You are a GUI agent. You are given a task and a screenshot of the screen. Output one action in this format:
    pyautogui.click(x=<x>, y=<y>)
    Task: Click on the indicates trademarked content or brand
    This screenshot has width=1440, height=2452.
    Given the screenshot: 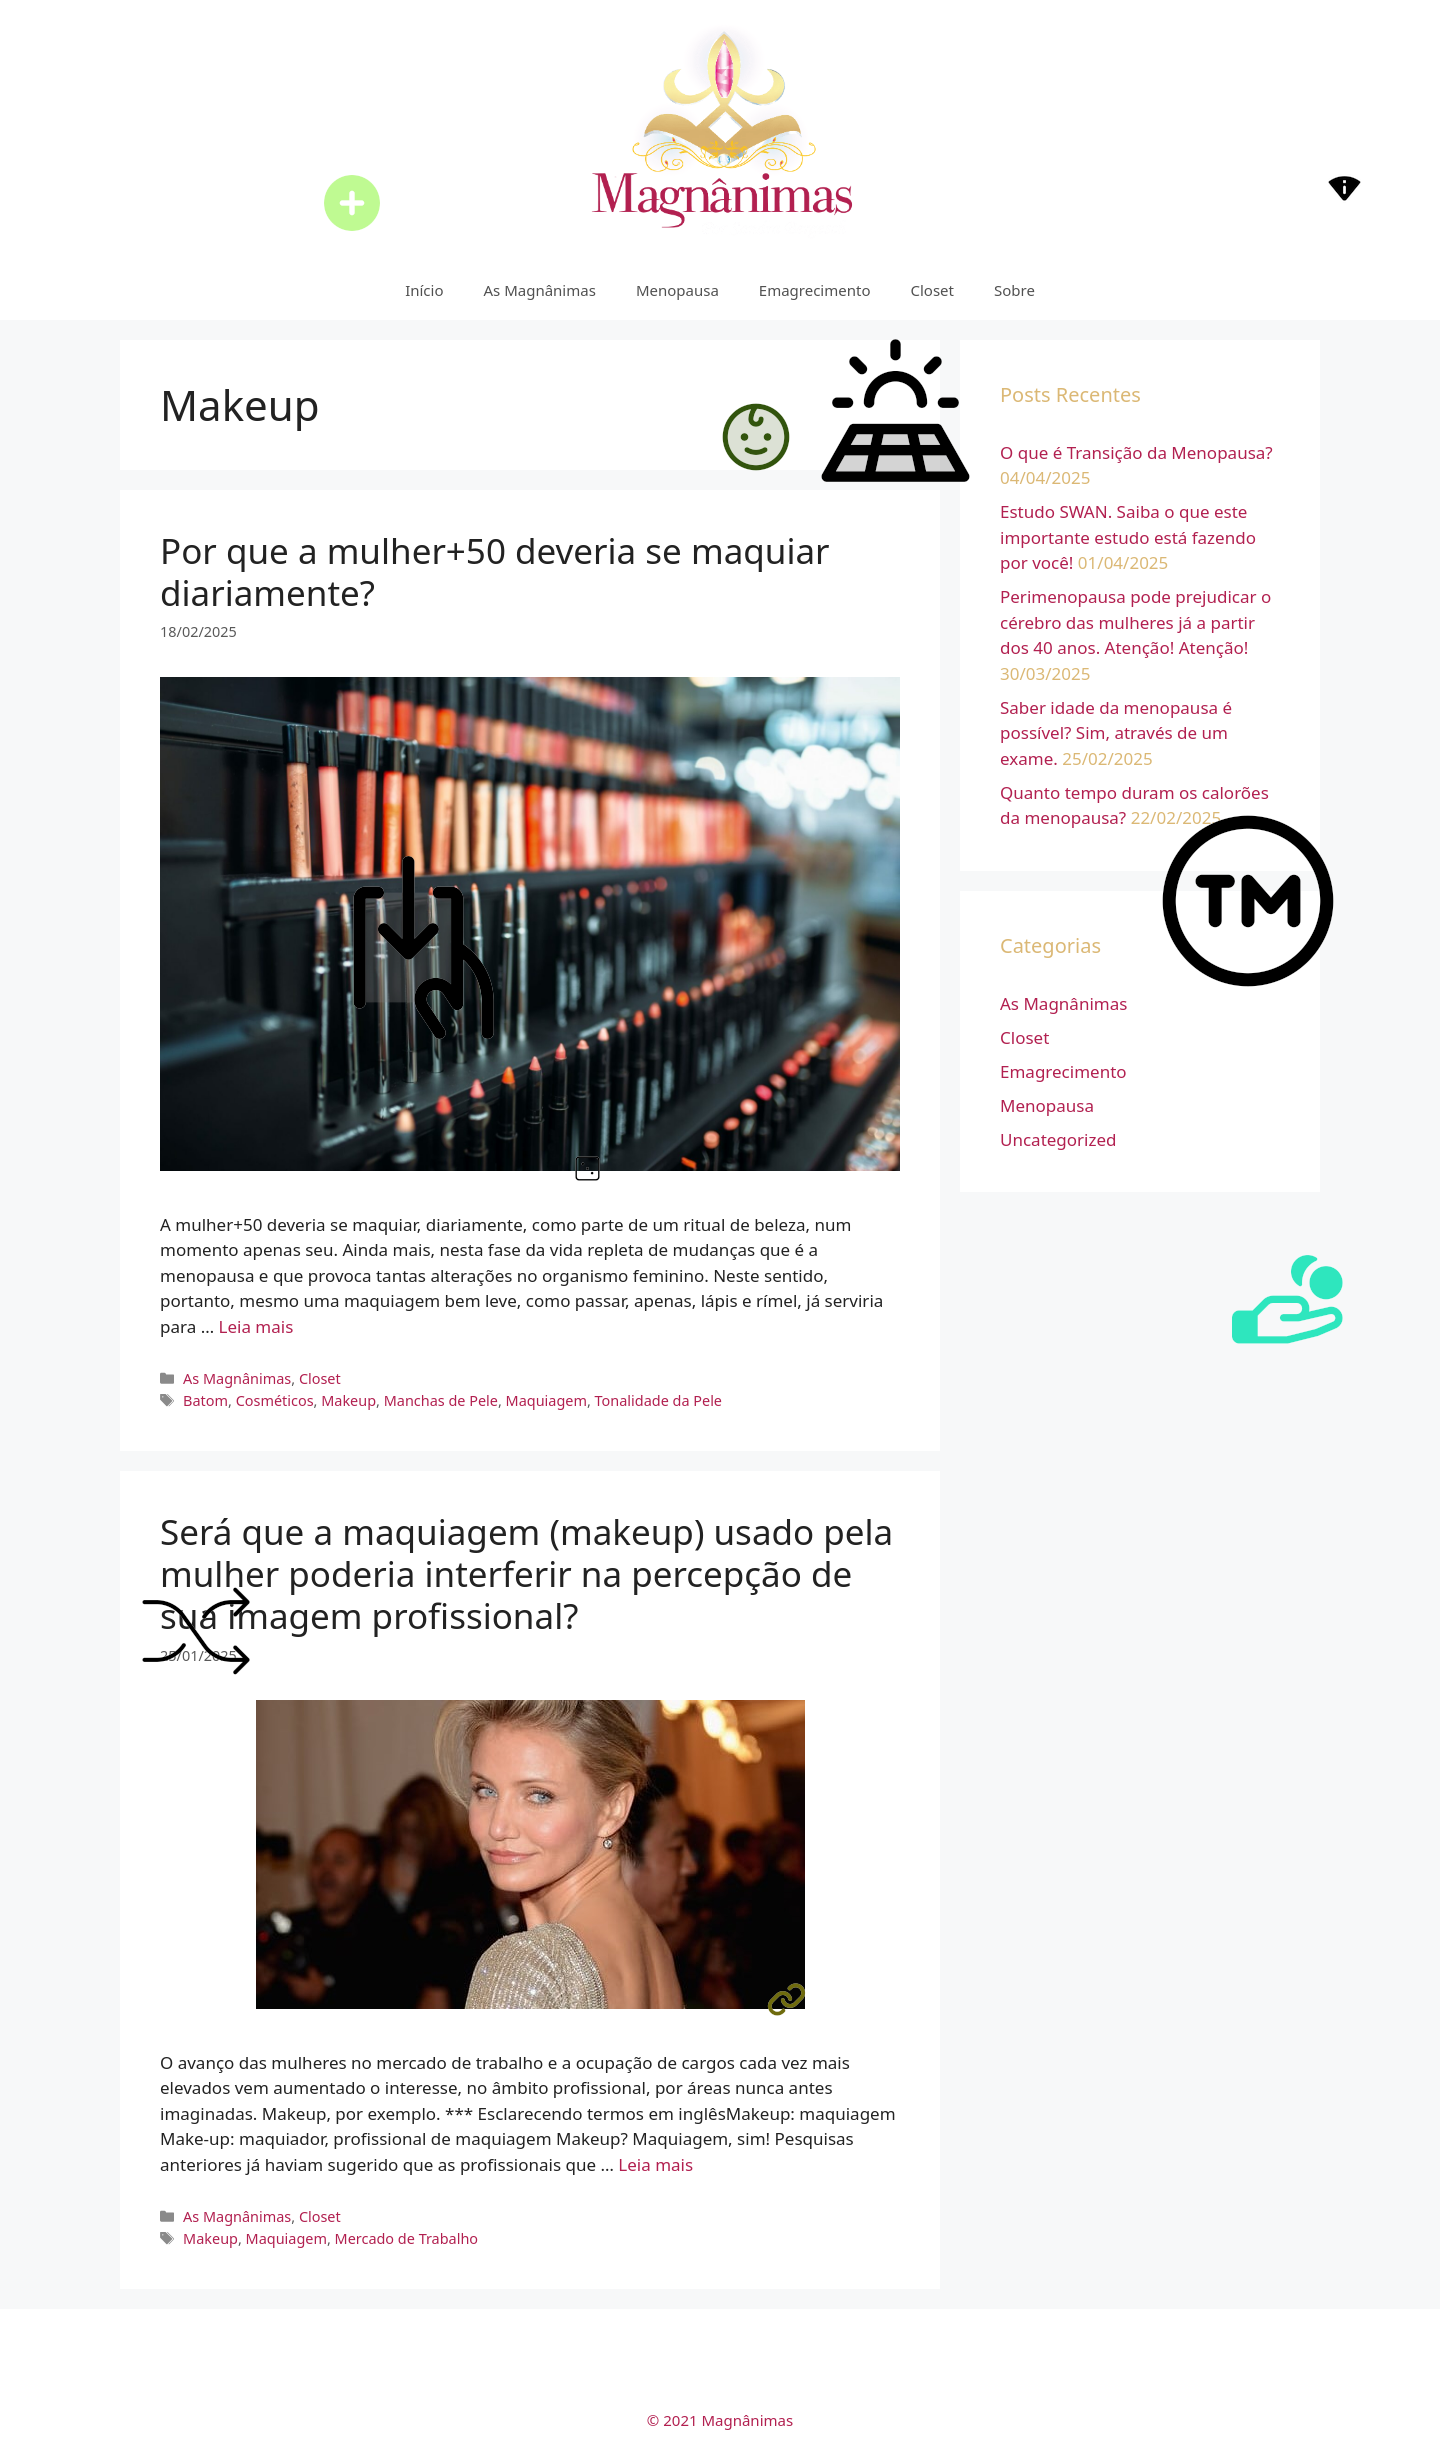 What is the action you would take?
    pyautogui.click(x=1248, y=901)
    